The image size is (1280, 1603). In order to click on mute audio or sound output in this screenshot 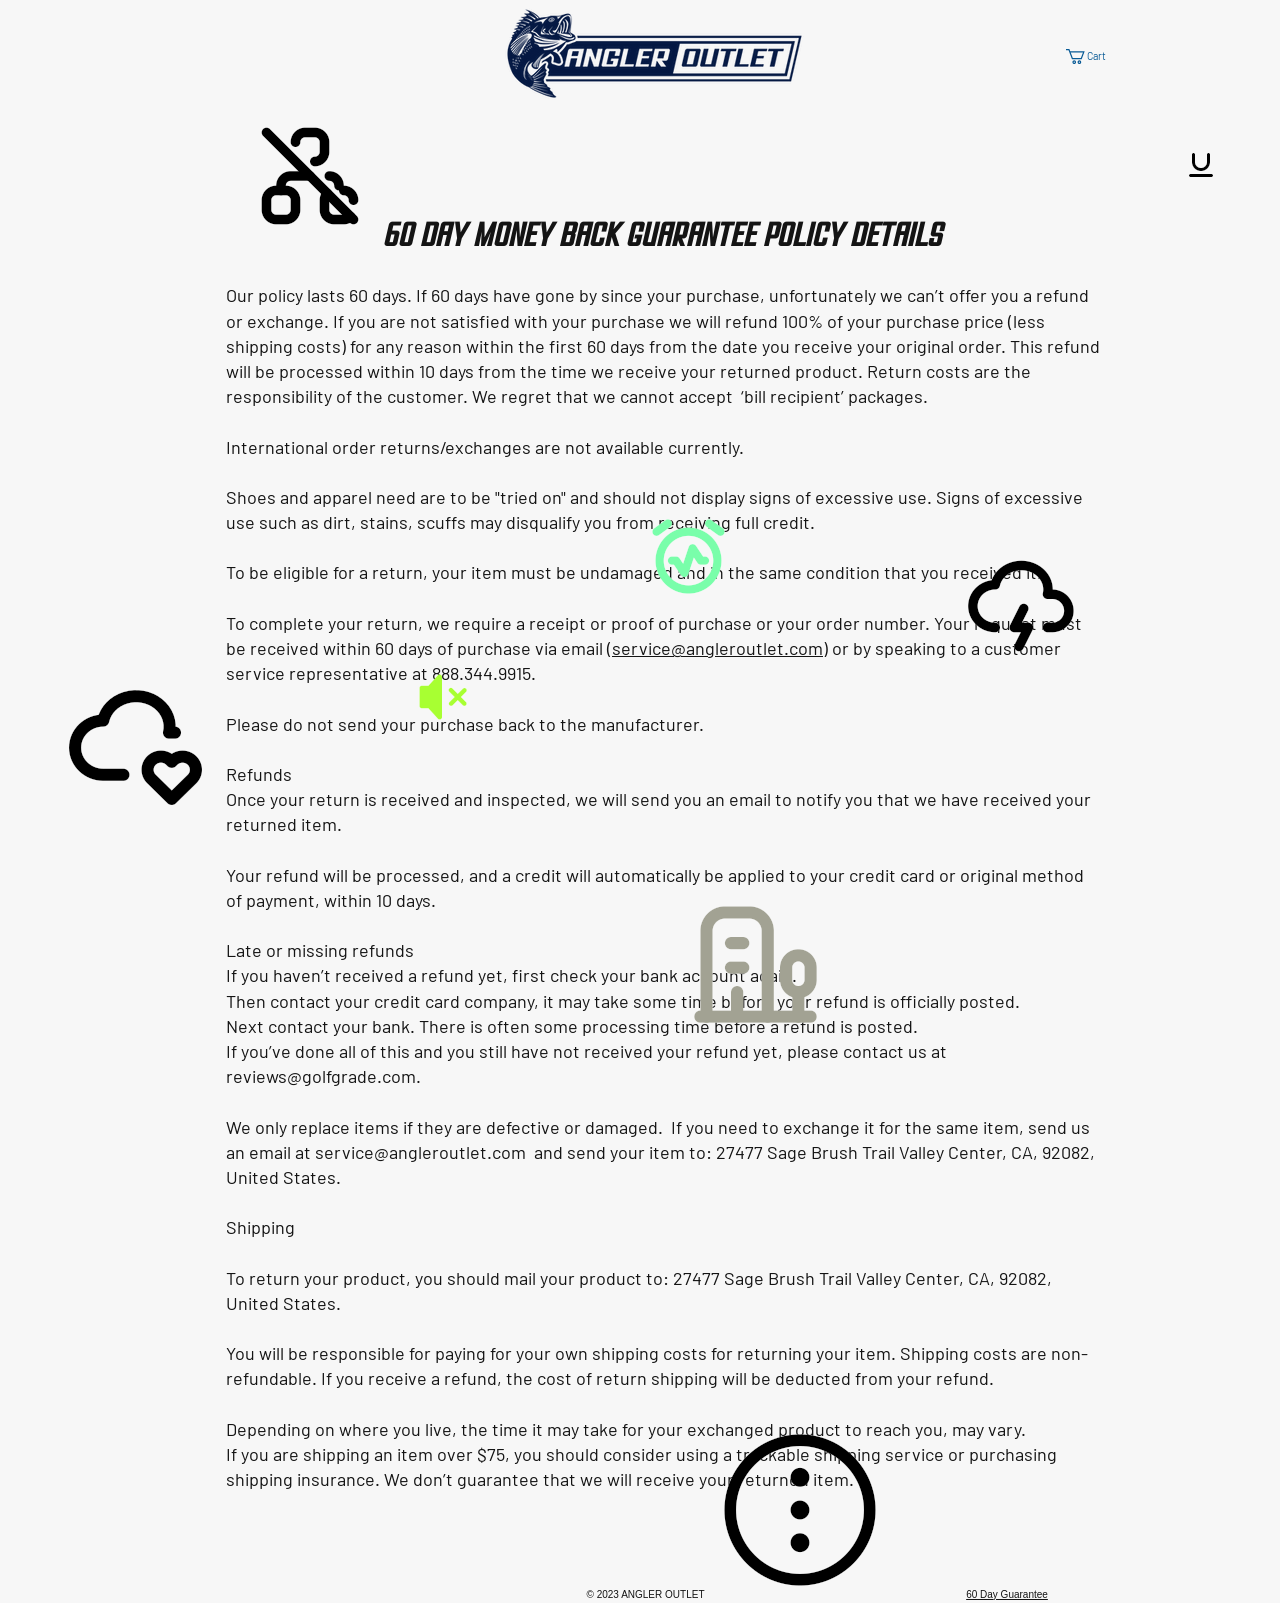, I will do `click(442, 697)`.